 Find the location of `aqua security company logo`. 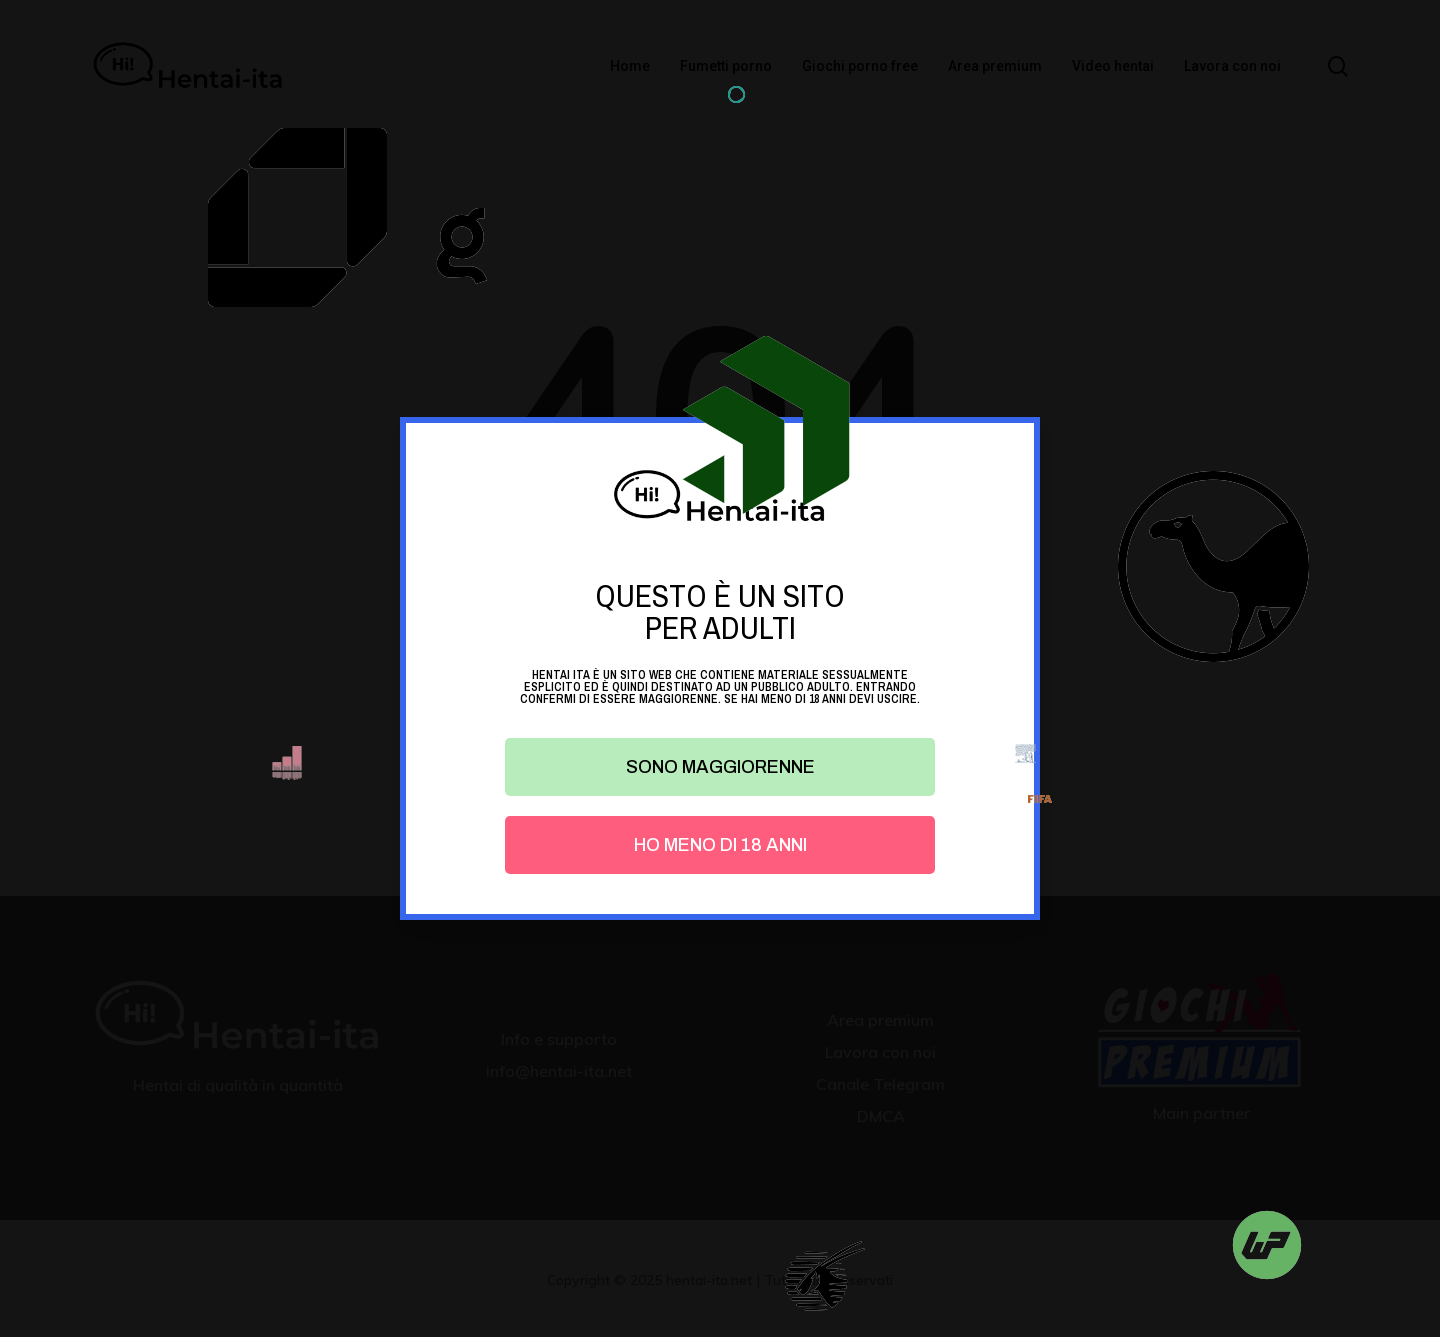

aqua security company logo is located at coordinates (297, 217).